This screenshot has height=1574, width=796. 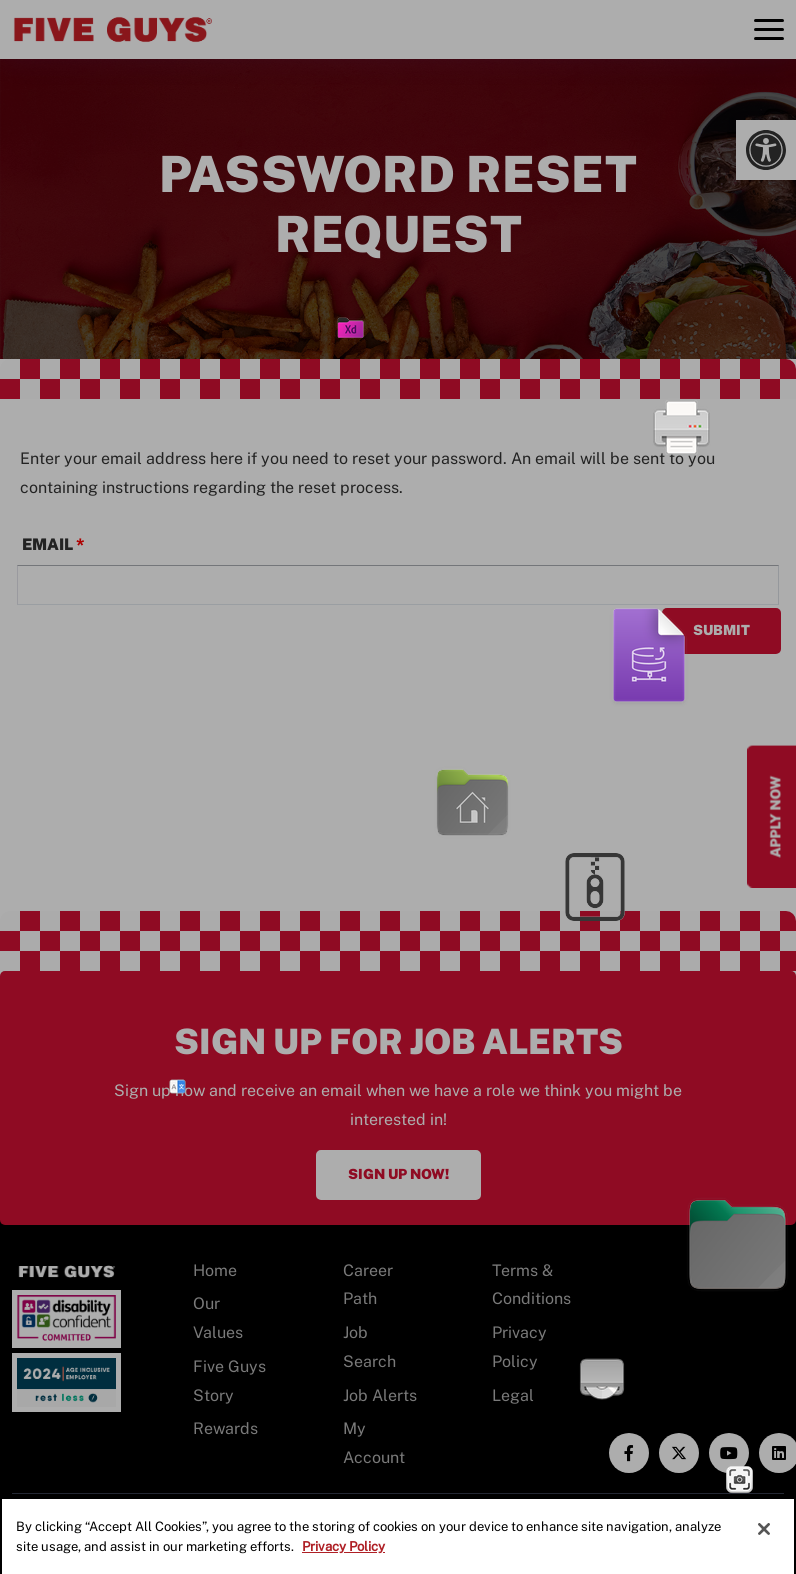 What do you see at coordinates (602, 1377) in the screenshot?
I see `access optical disc drive` at bounding box center [602, 1377].